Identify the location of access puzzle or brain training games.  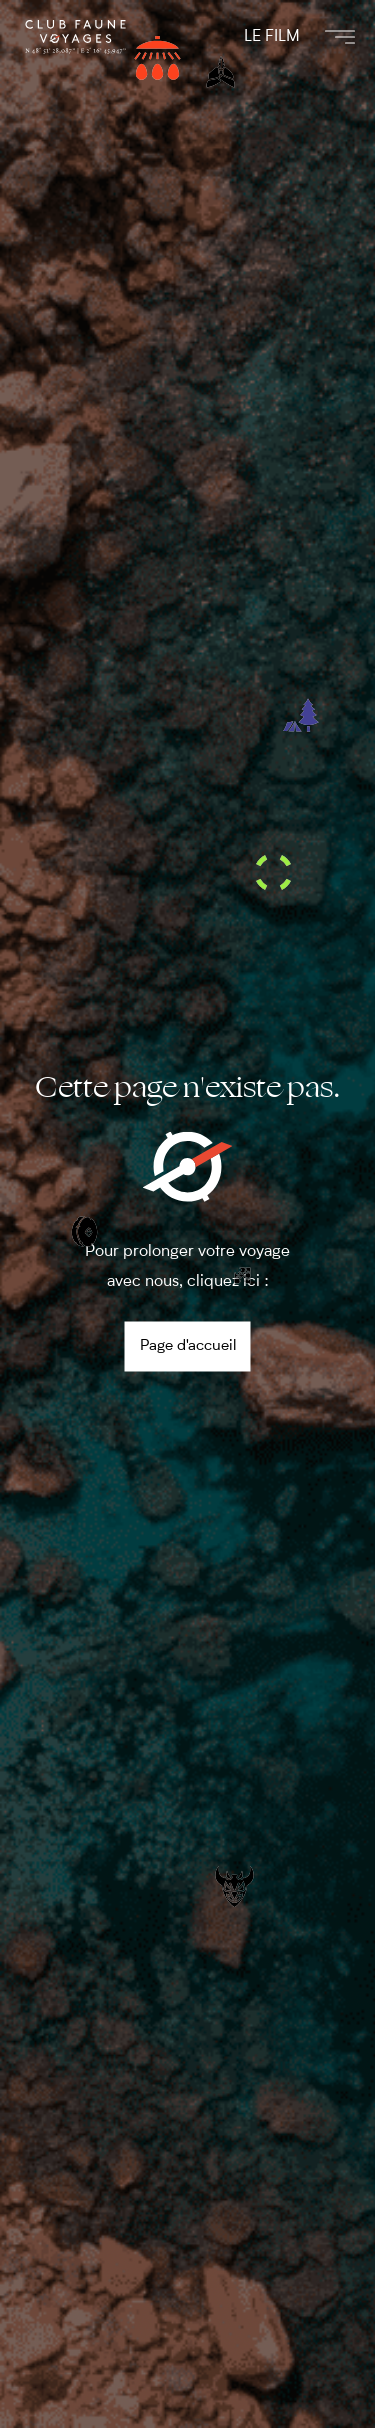
(242, 1275).